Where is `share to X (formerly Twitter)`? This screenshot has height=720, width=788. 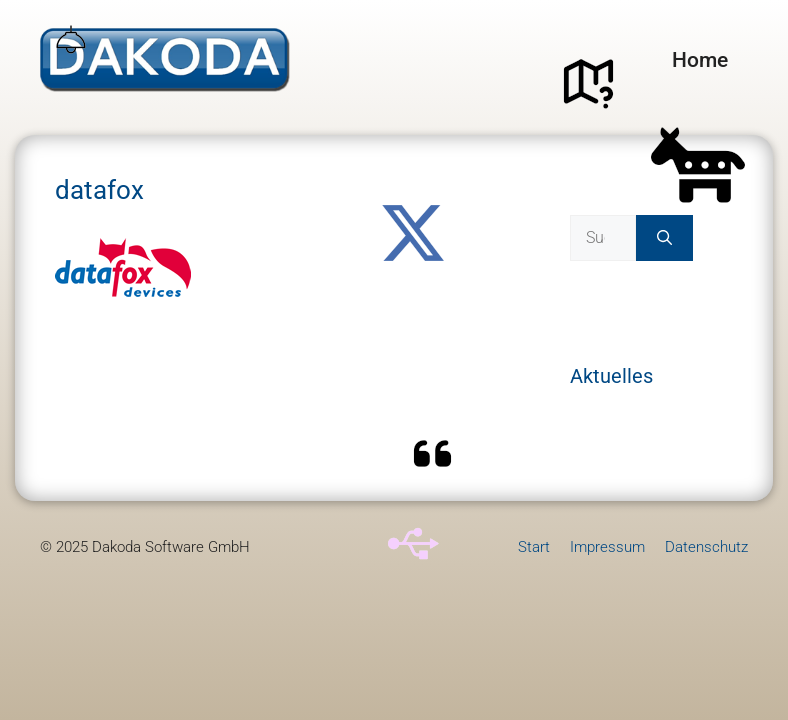
share to X (formerly Twitter) is located at coordinates (413, 233).